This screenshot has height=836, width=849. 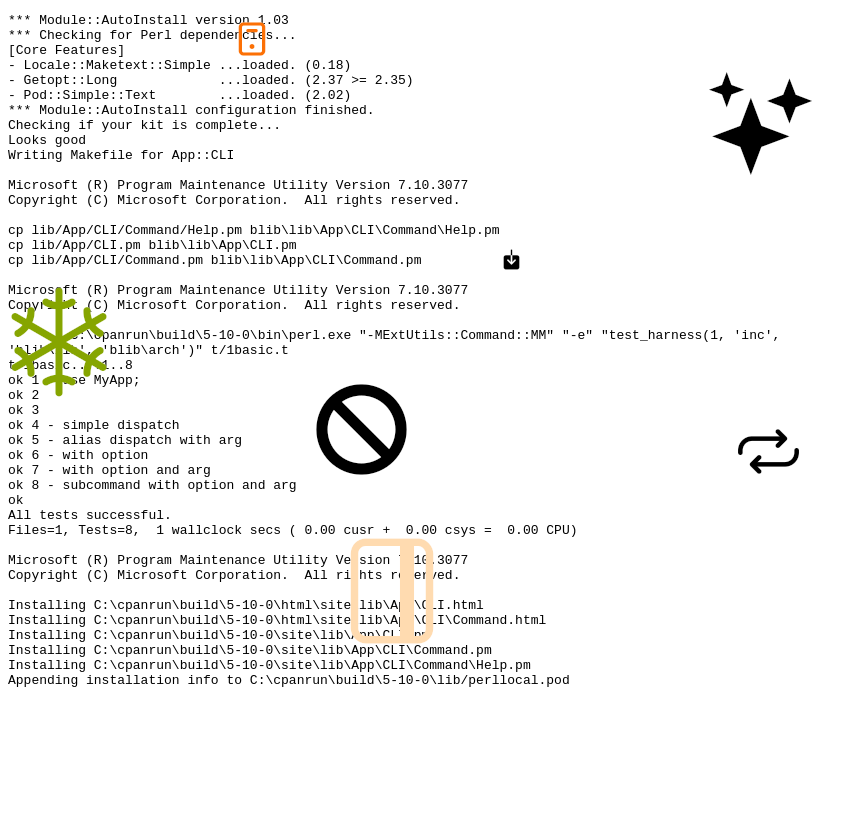 What do you see at coordinates (59, 342) in the screenshot?
I see `indicates cold or winter weather conditions` at bounding box center [59, 342].